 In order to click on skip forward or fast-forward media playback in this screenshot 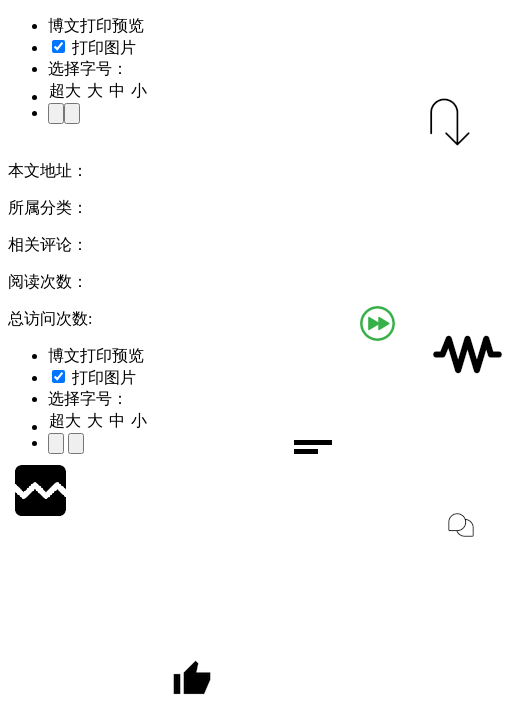, I will do `click(377, 323)`.